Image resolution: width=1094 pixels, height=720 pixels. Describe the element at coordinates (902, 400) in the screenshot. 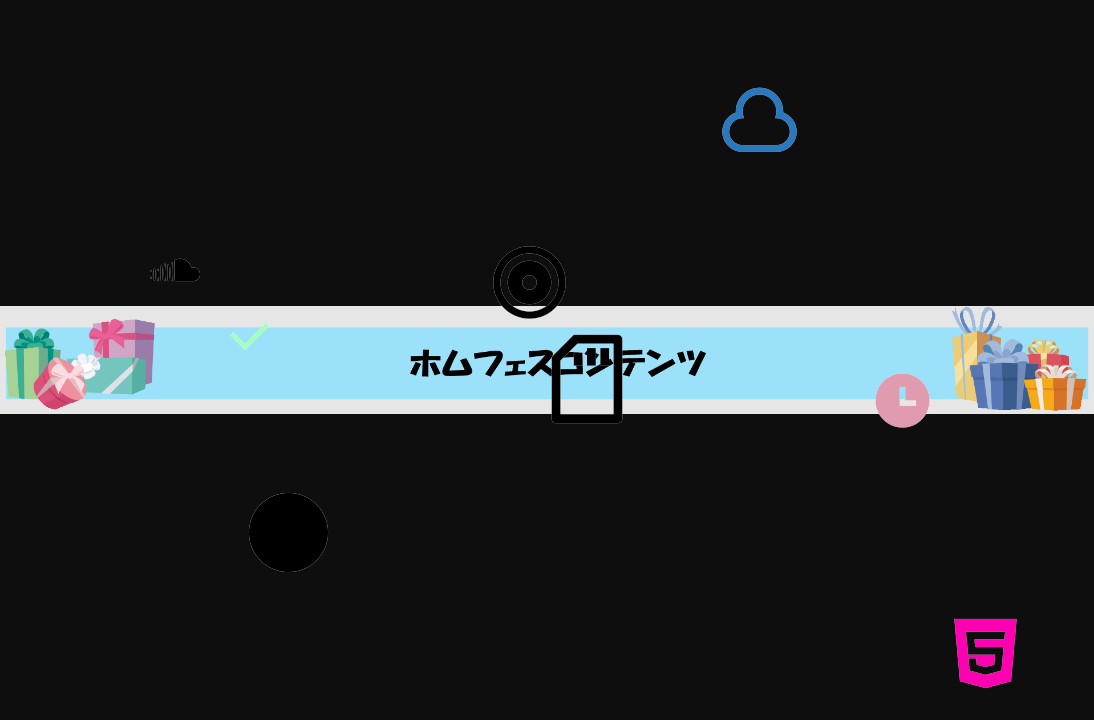

I see `view current time or clock` at that location.